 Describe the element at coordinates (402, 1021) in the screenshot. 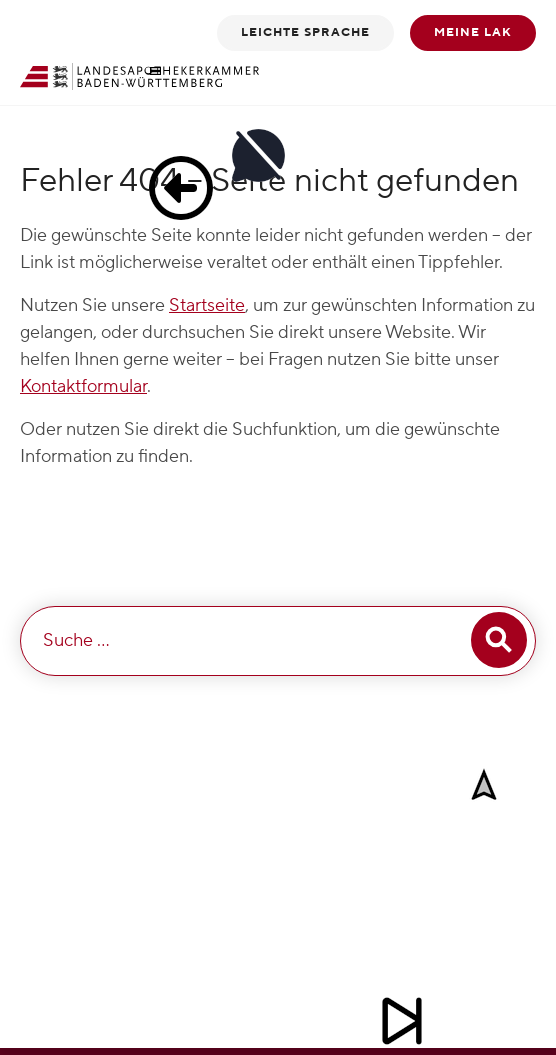

I see `skip to the next track or video` at that location.